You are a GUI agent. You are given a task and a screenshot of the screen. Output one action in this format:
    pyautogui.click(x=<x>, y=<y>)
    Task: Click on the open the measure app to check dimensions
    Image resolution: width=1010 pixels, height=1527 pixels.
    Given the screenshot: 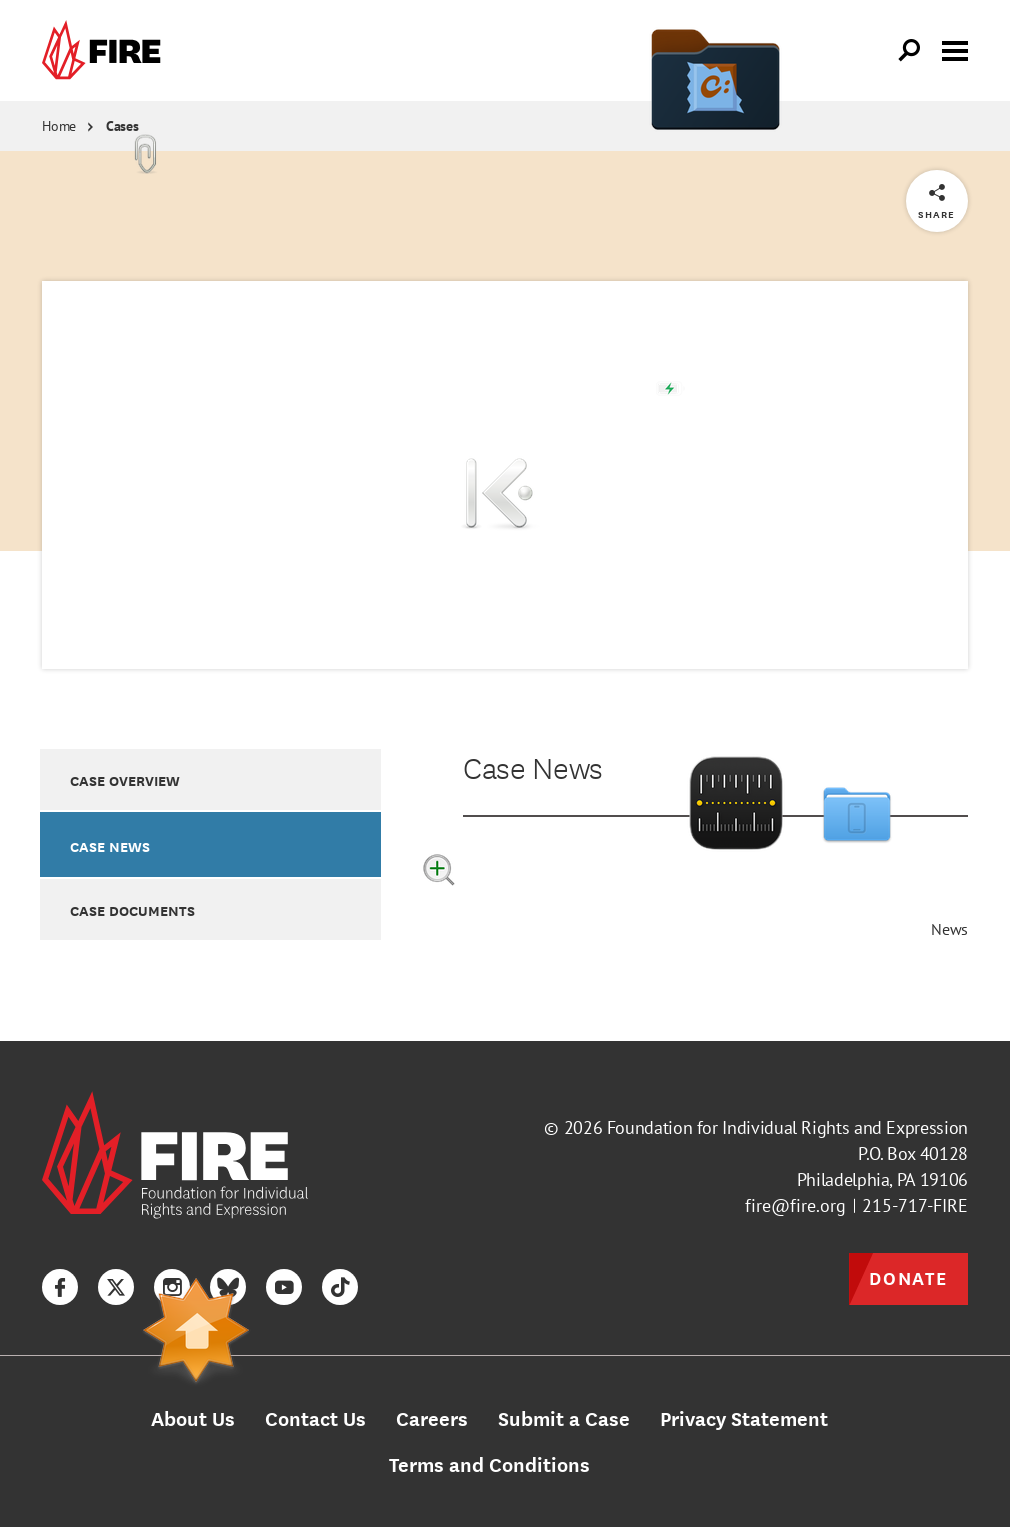 What is the action you would take?
    pyautogui.click(x=736, y=803)
    